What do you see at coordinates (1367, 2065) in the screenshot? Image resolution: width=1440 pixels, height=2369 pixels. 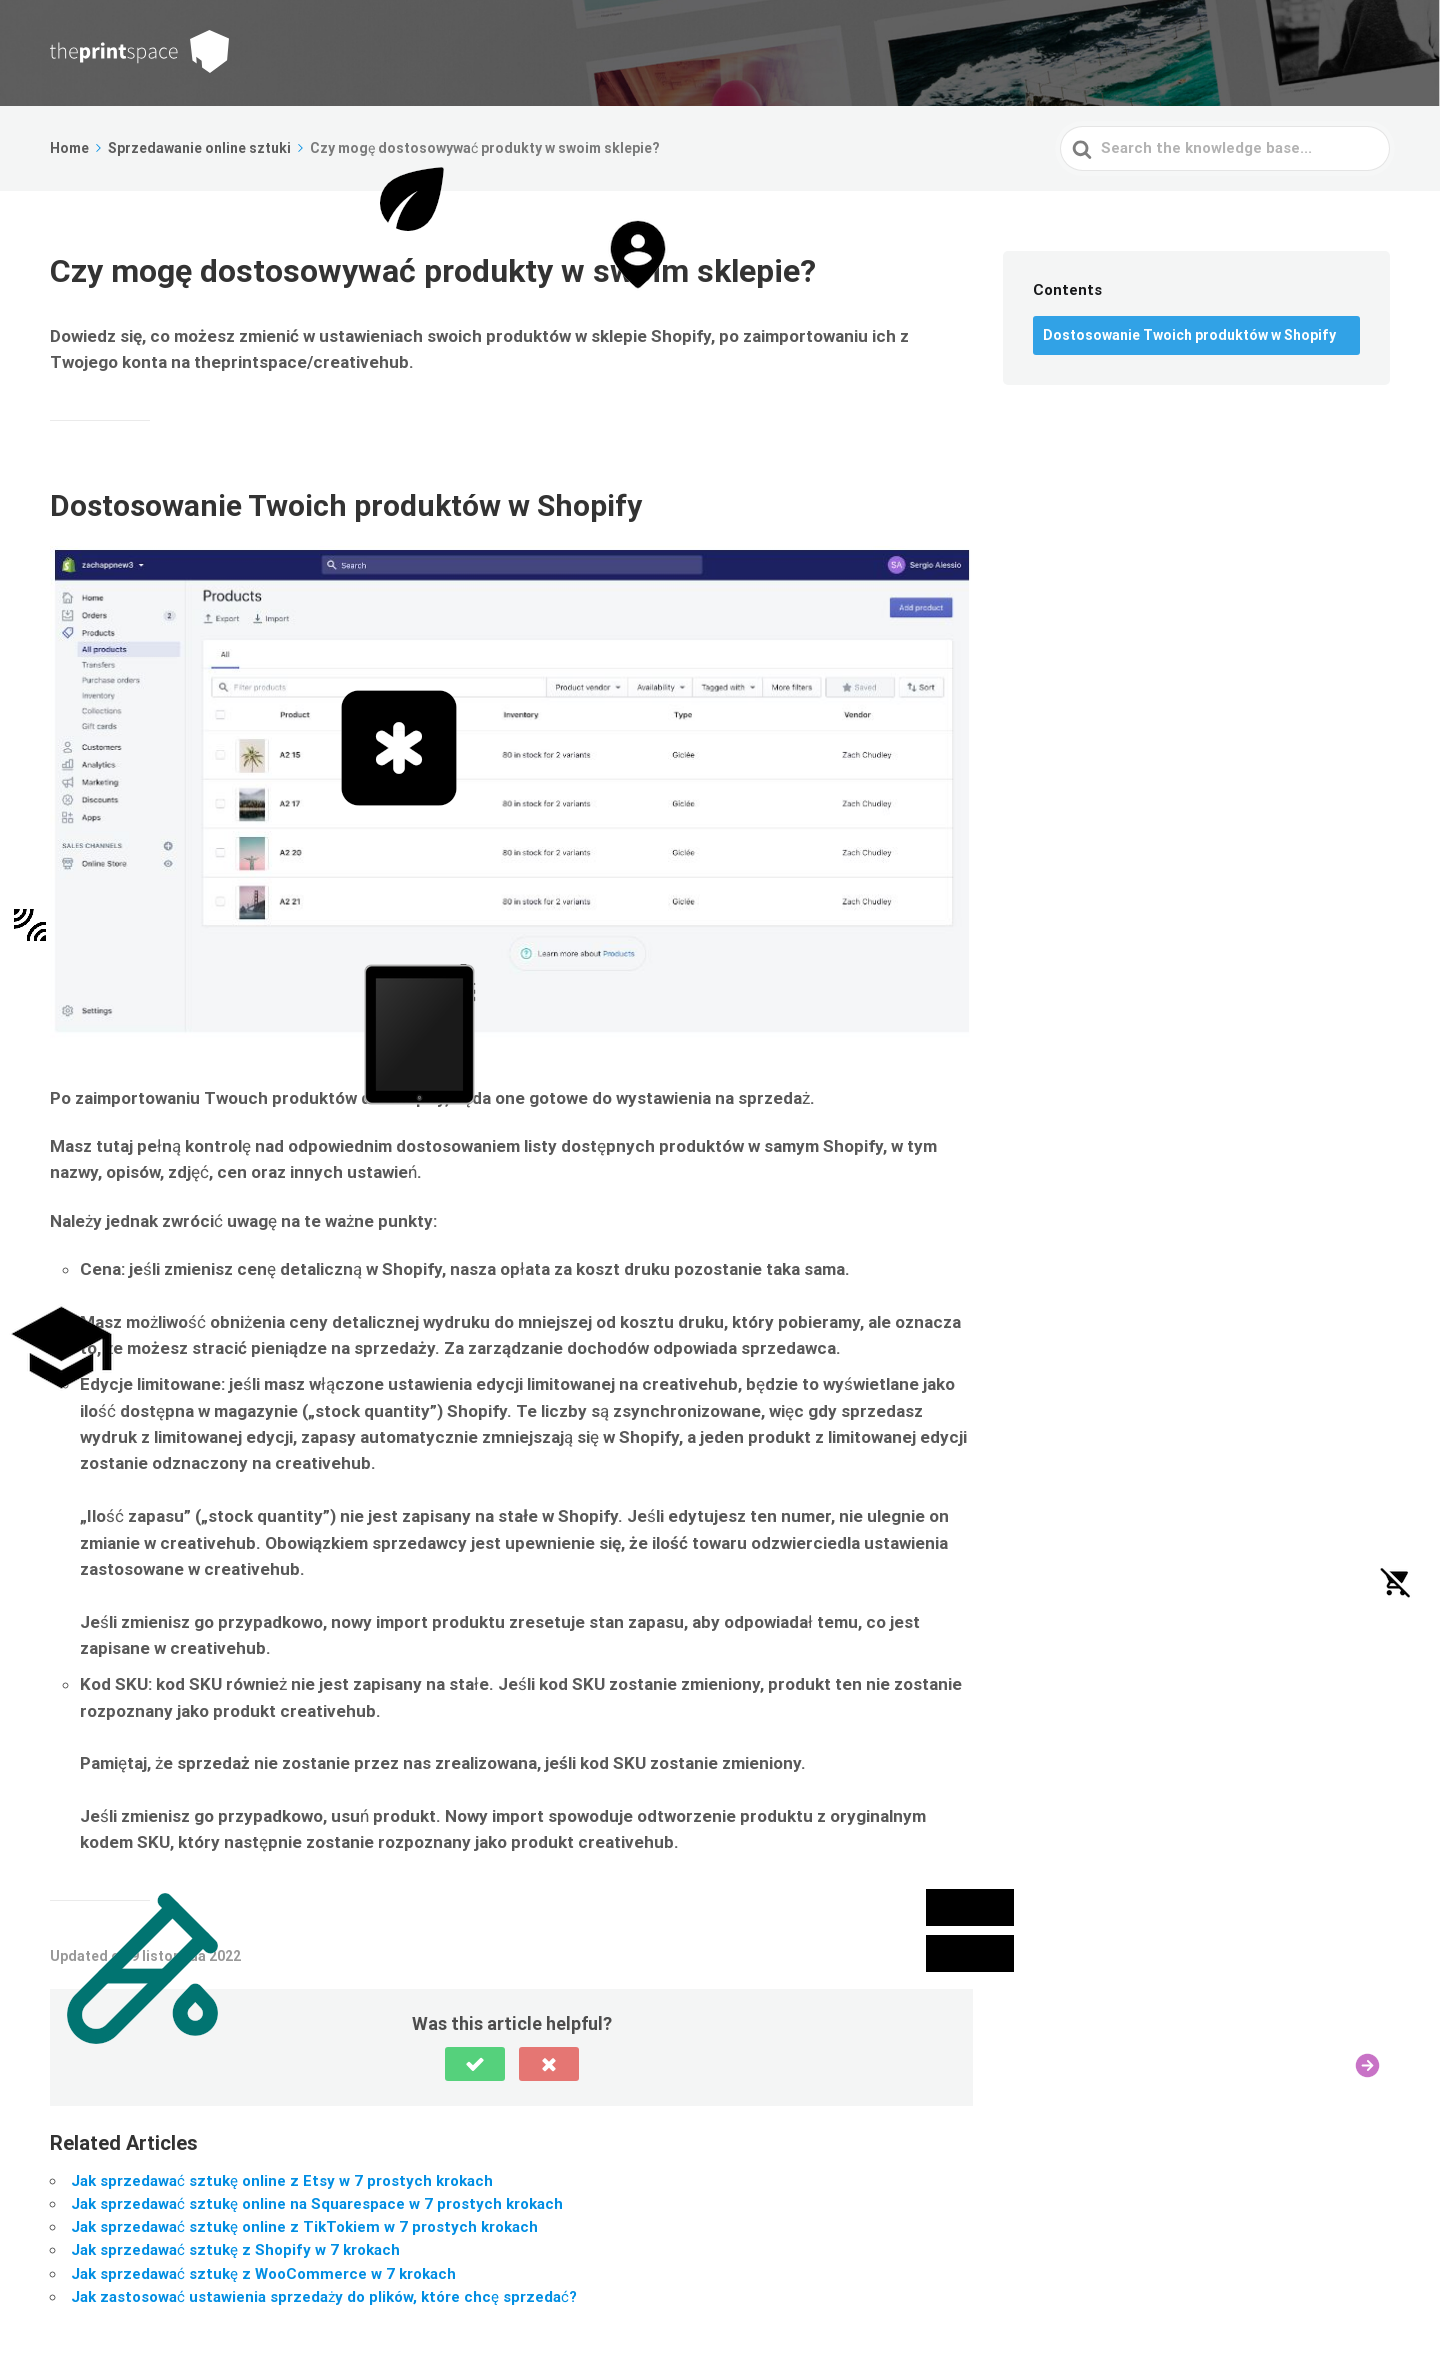 I see `proceed to the next step or screen` at bounding box center [1367, 2065].